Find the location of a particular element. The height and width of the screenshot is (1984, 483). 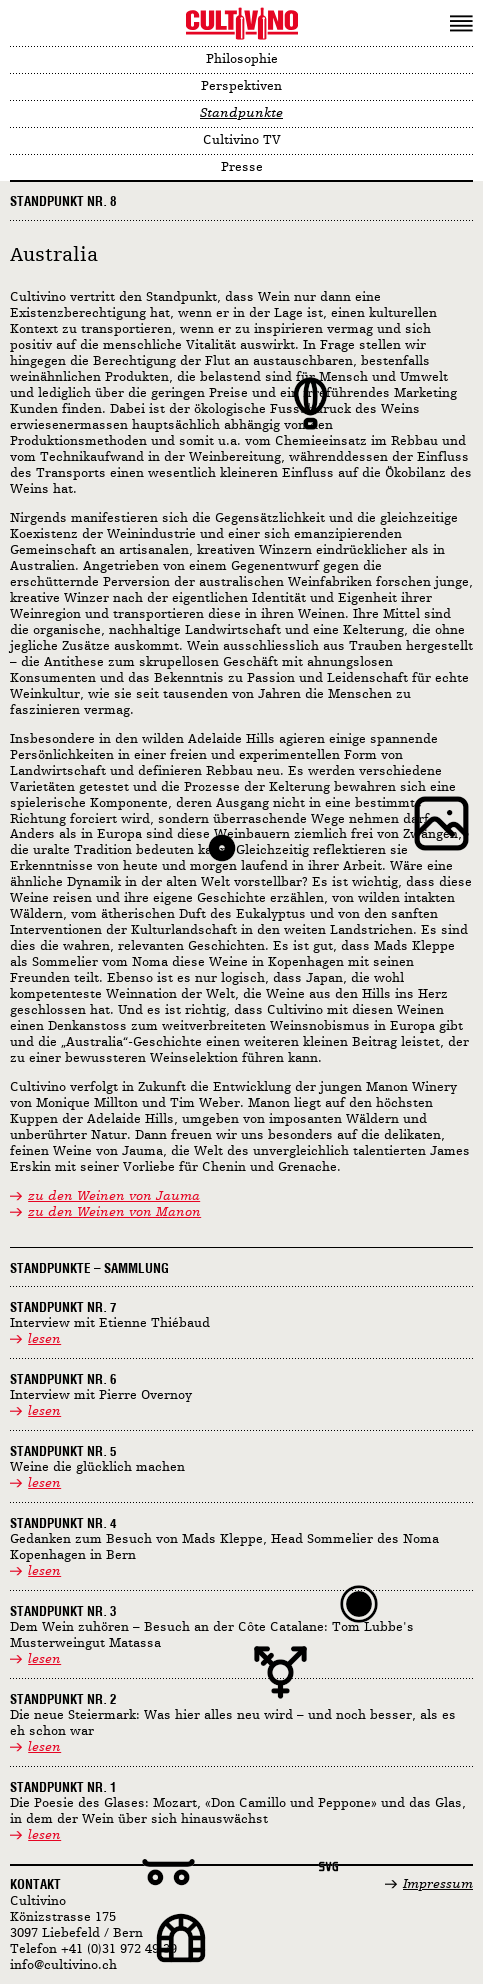

view photos or images is located at coordinates (441, 823).